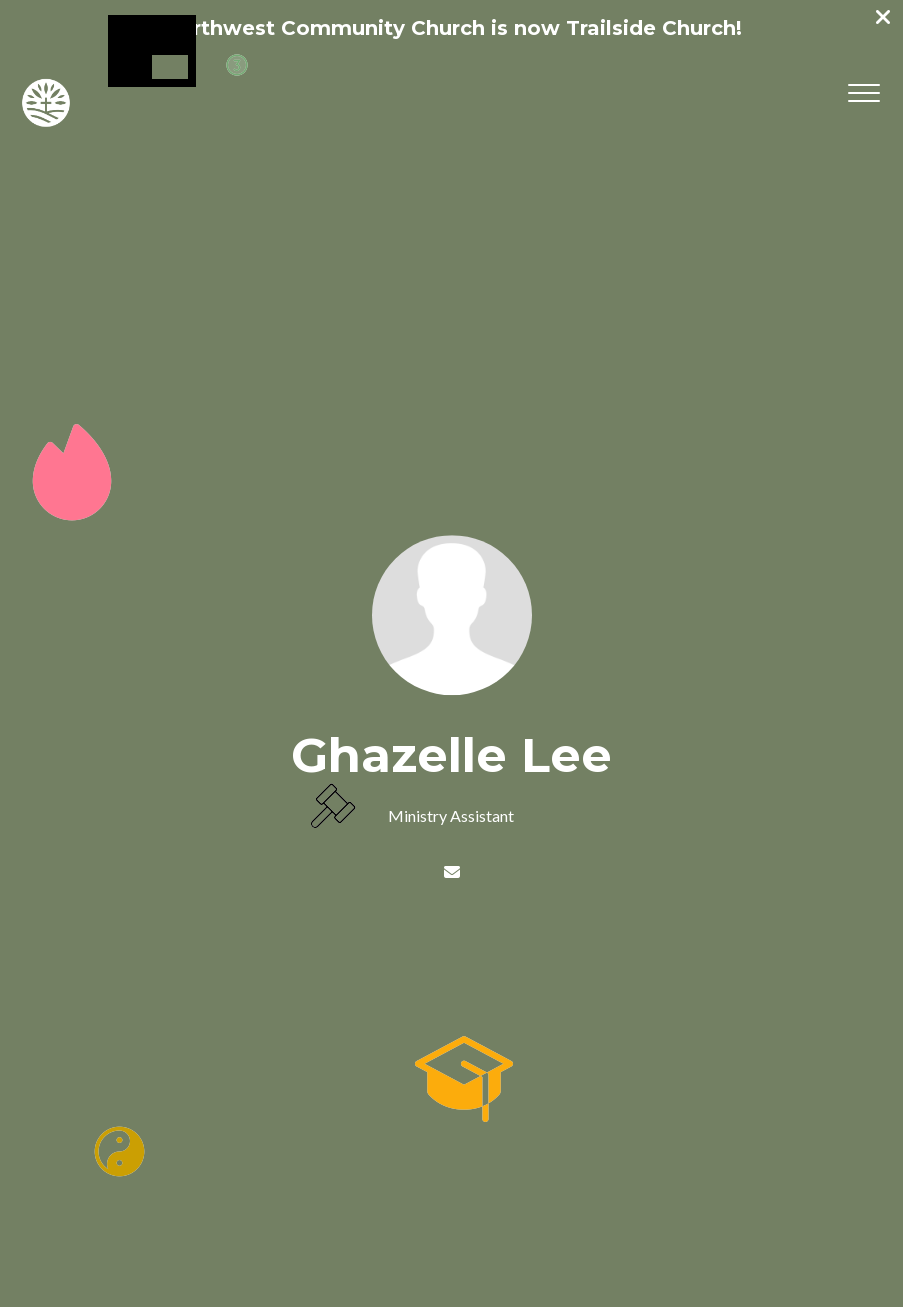  I want to click on access education or learning features, so click(464, 1076).